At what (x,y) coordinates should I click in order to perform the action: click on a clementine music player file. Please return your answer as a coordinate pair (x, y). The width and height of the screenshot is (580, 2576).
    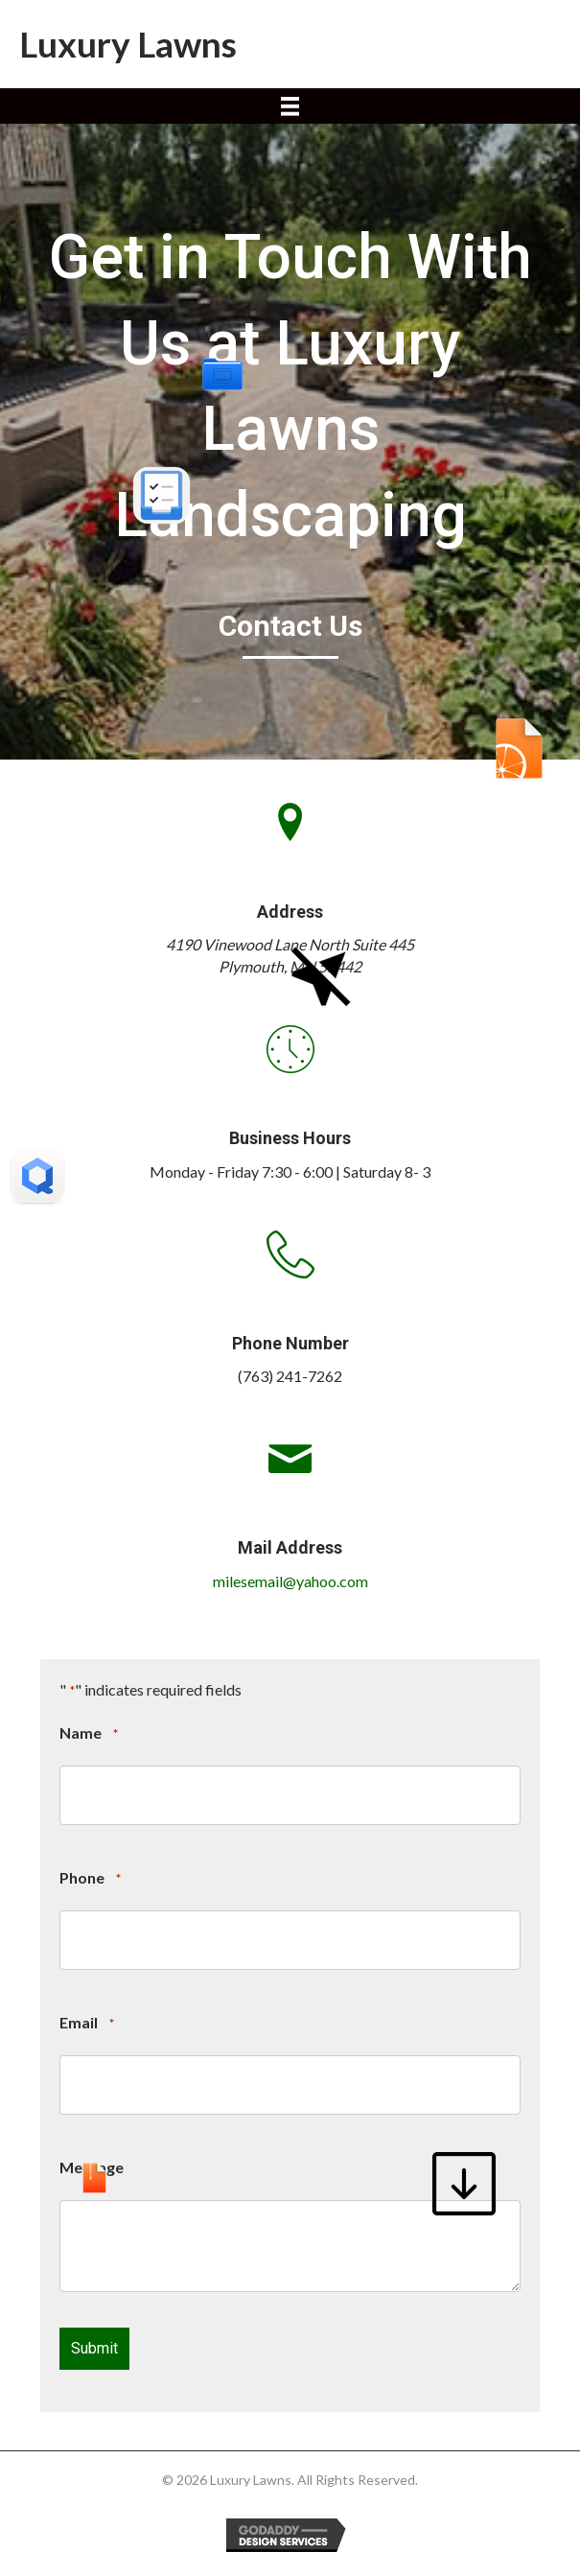
    Looking at the image, I should click on (519, 749).